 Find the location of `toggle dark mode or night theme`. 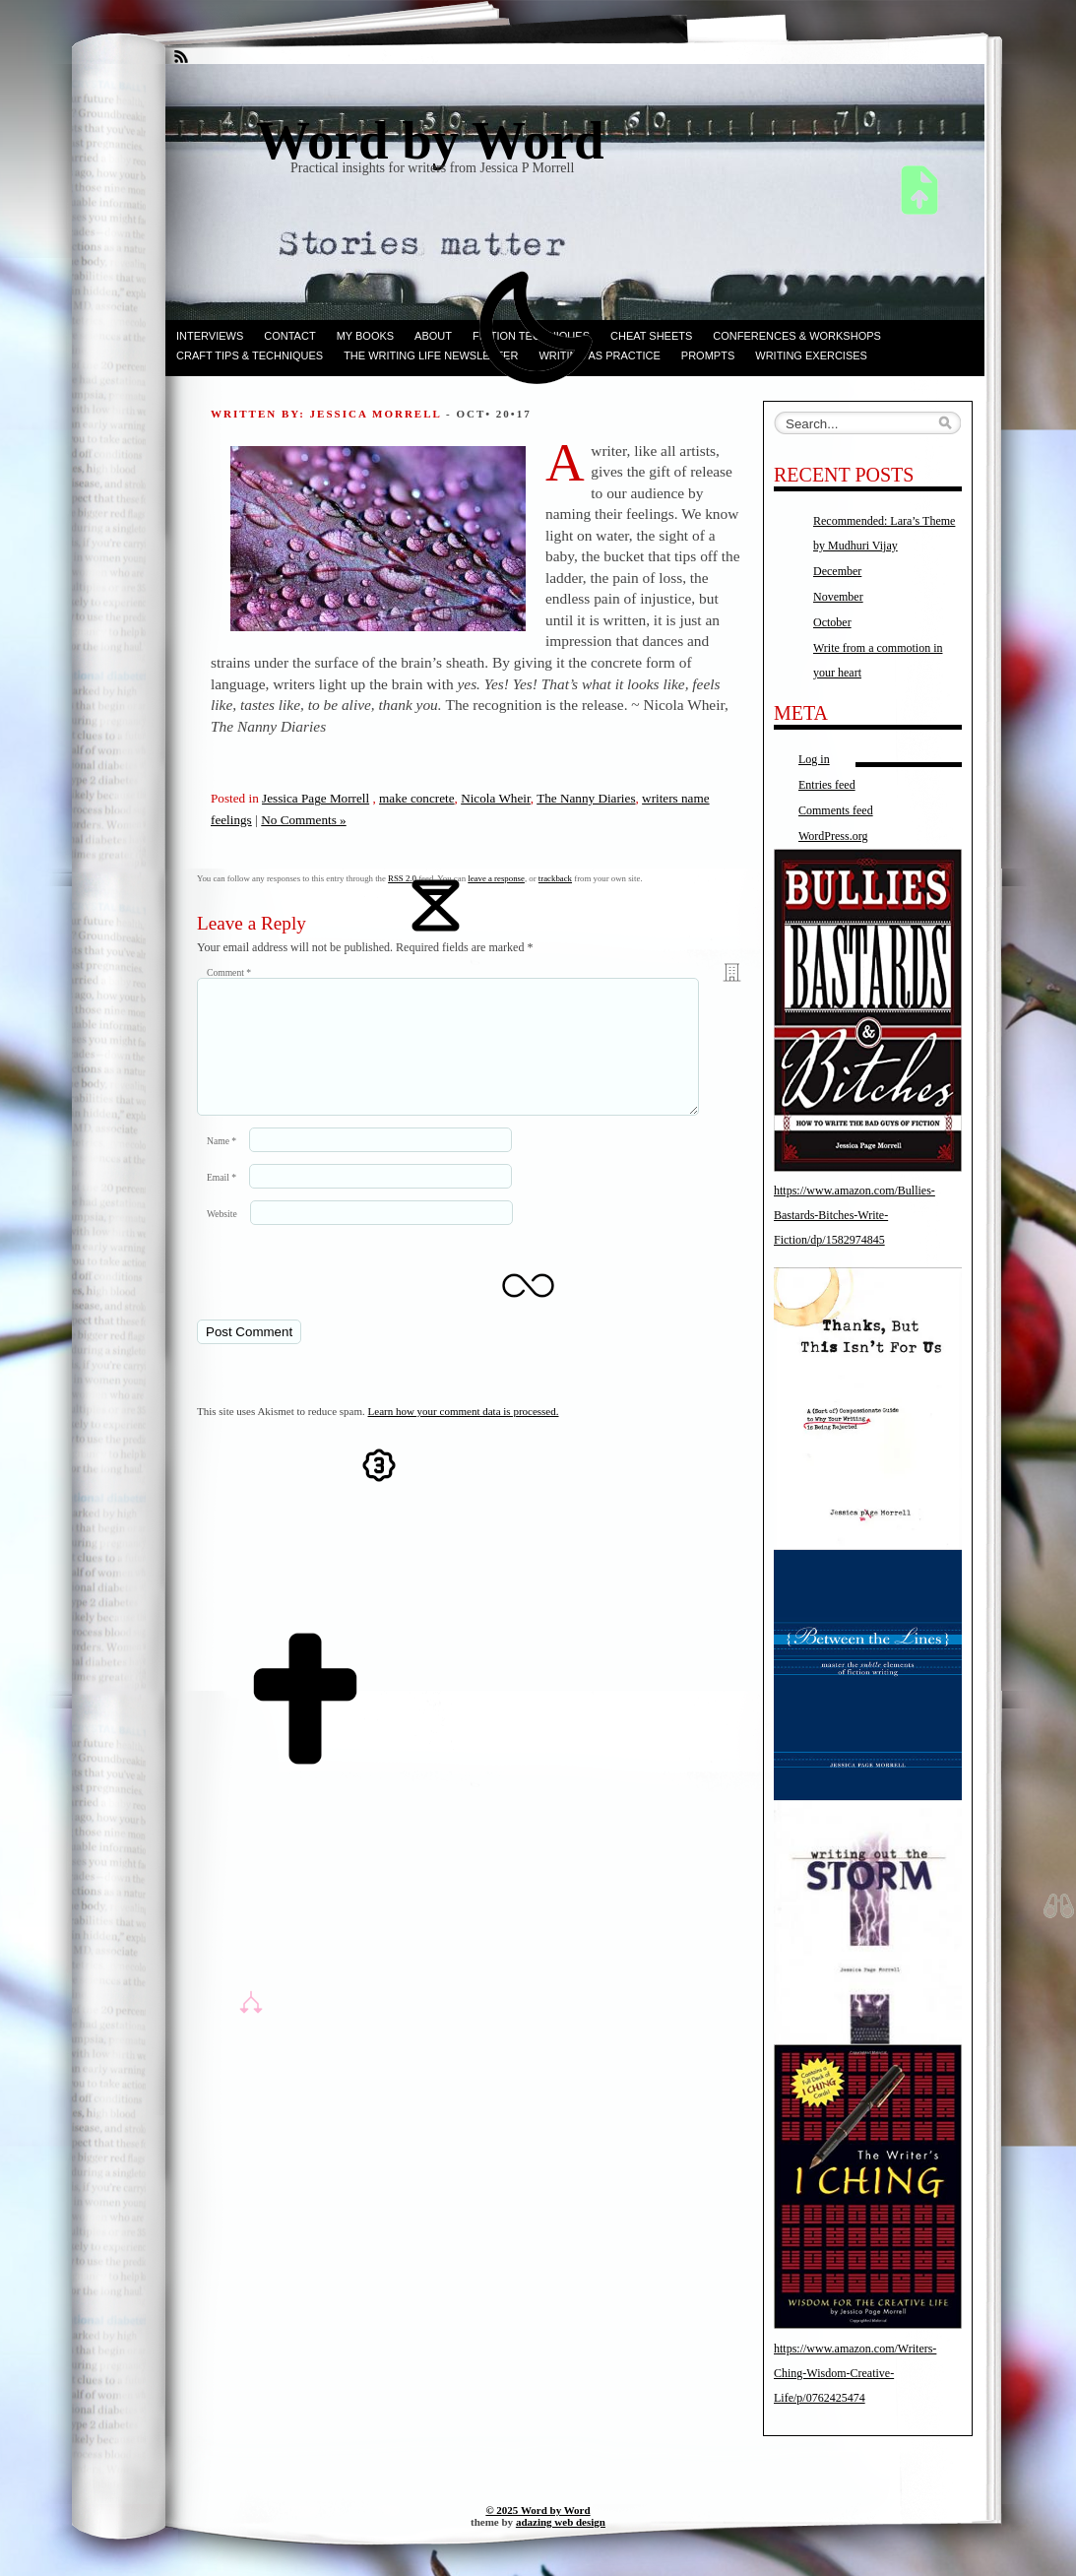

toggle dark mode or night theme is located at coordinates (533, 331).